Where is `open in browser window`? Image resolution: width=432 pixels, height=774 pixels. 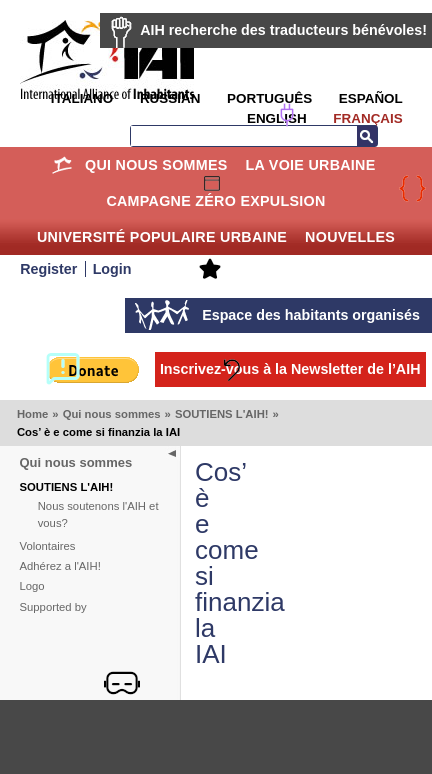
open in browser window is located at coordinates (212, 184).